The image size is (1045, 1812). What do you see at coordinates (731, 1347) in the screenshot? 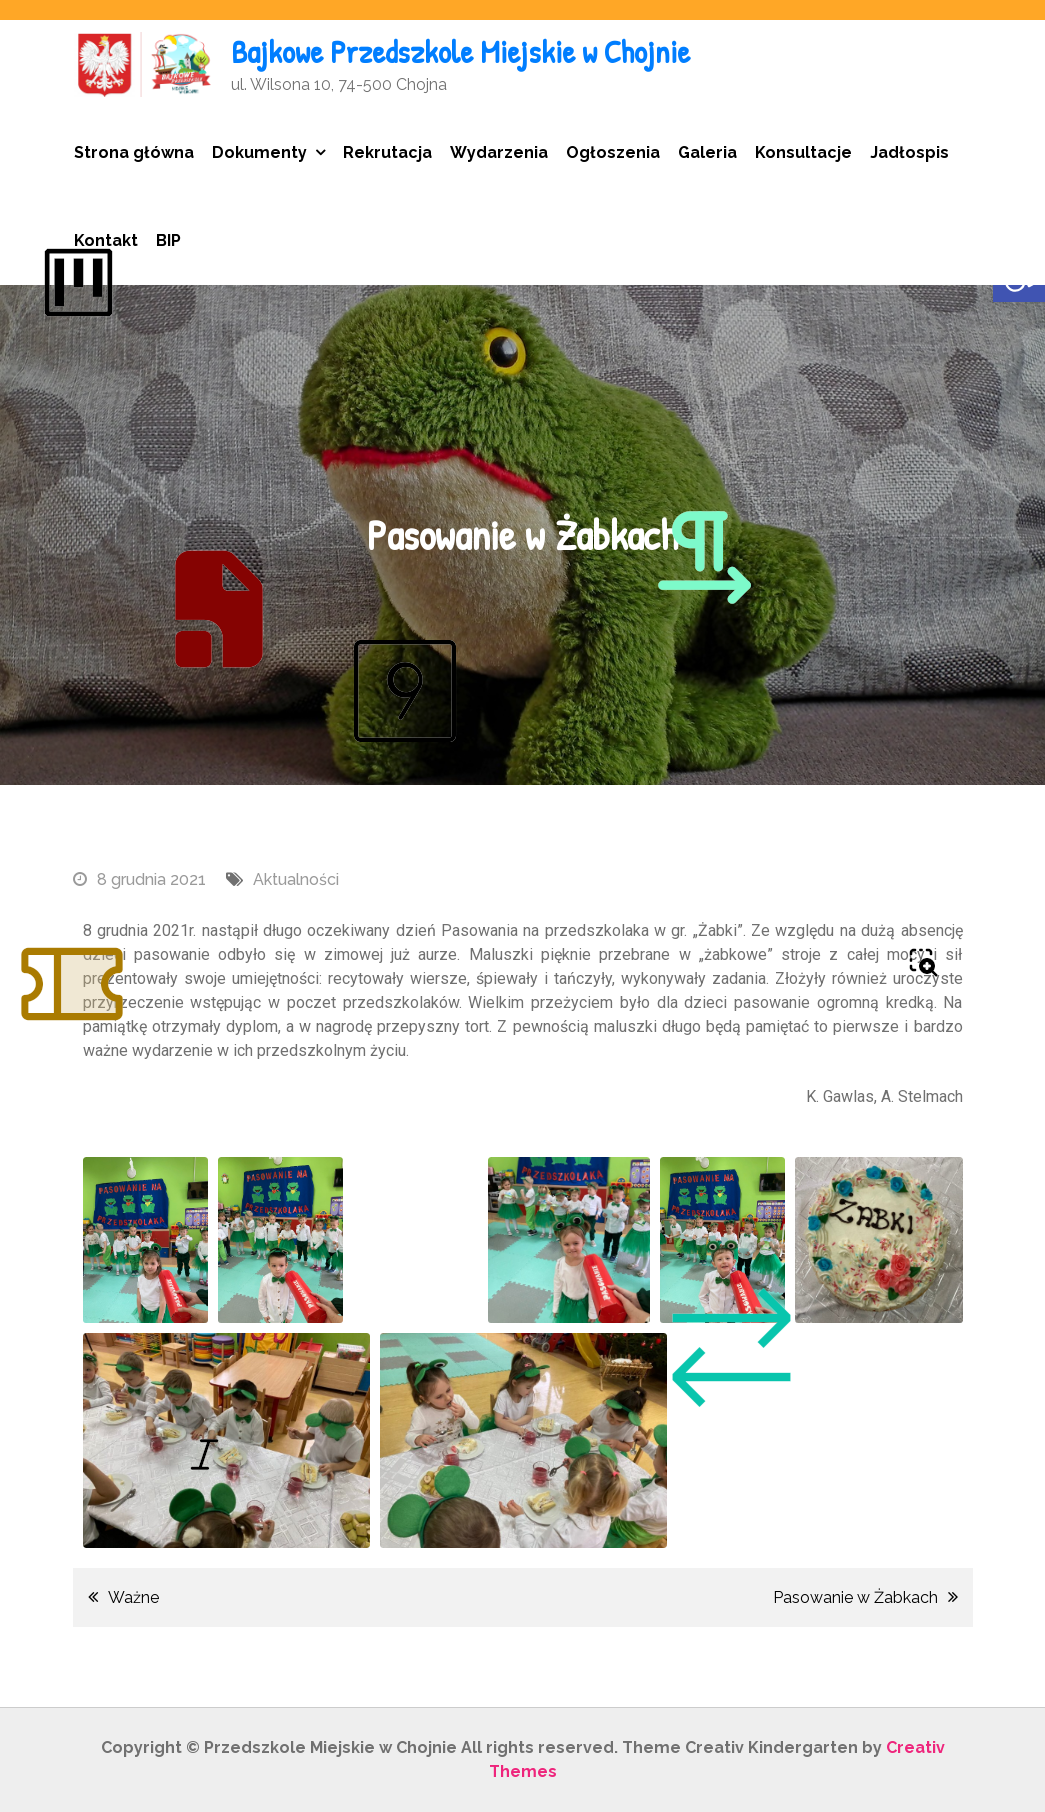
I see `swap or exchange items` at bounding box center [731, 1347].